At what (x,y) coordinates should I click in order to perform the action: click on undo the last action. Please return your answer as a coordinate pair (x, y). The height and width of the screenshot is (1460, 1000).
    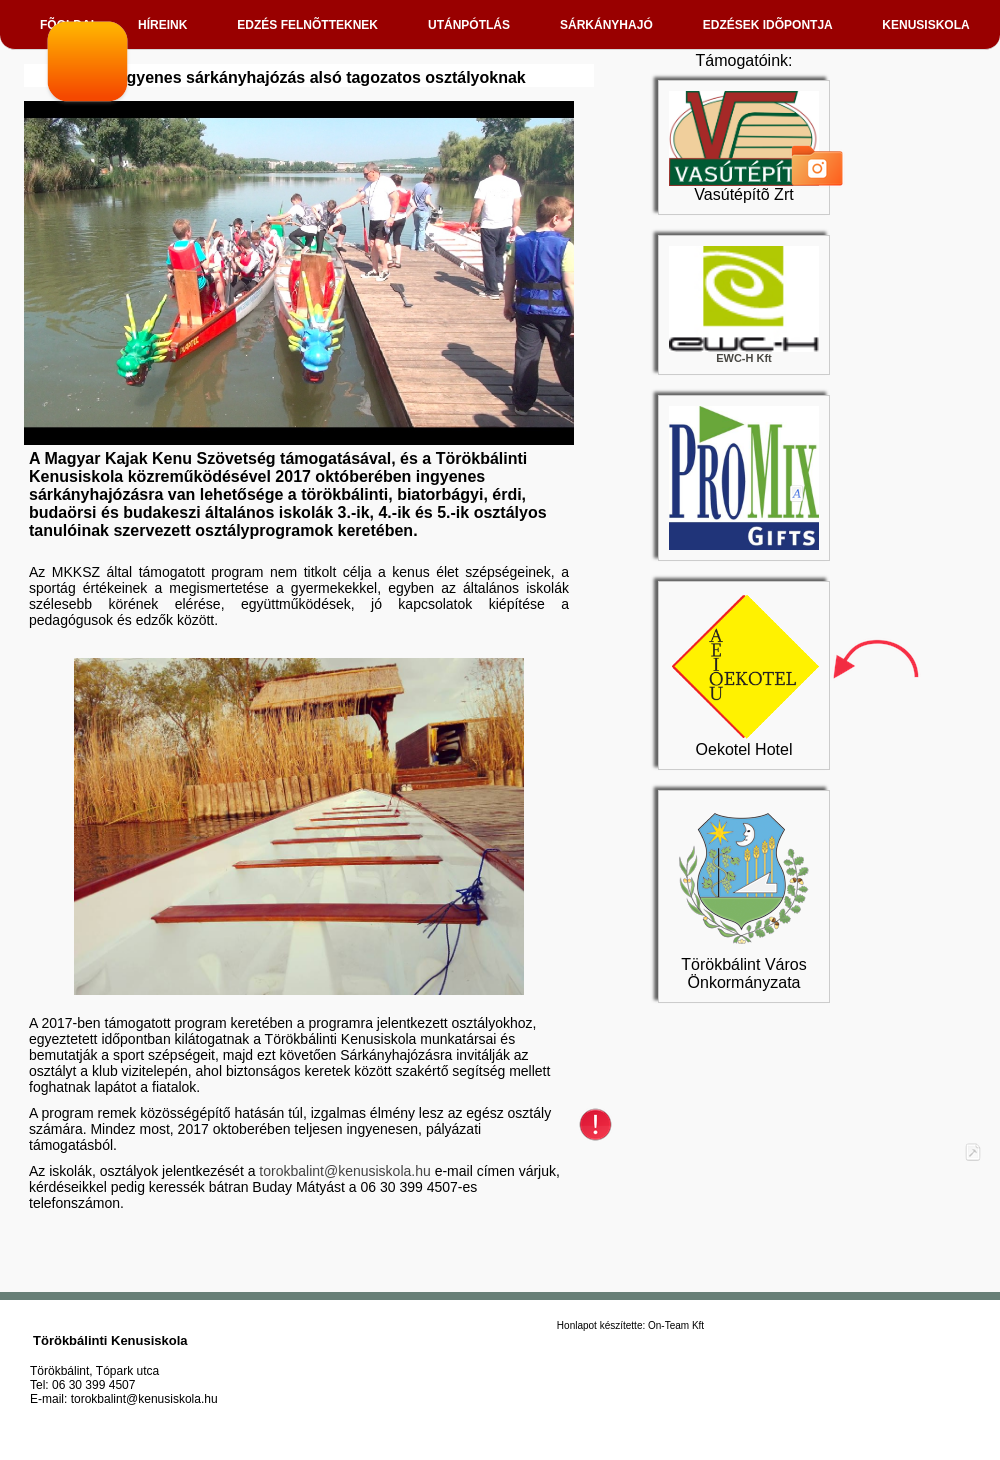
    Looking at the image, I should click on (875, 658).